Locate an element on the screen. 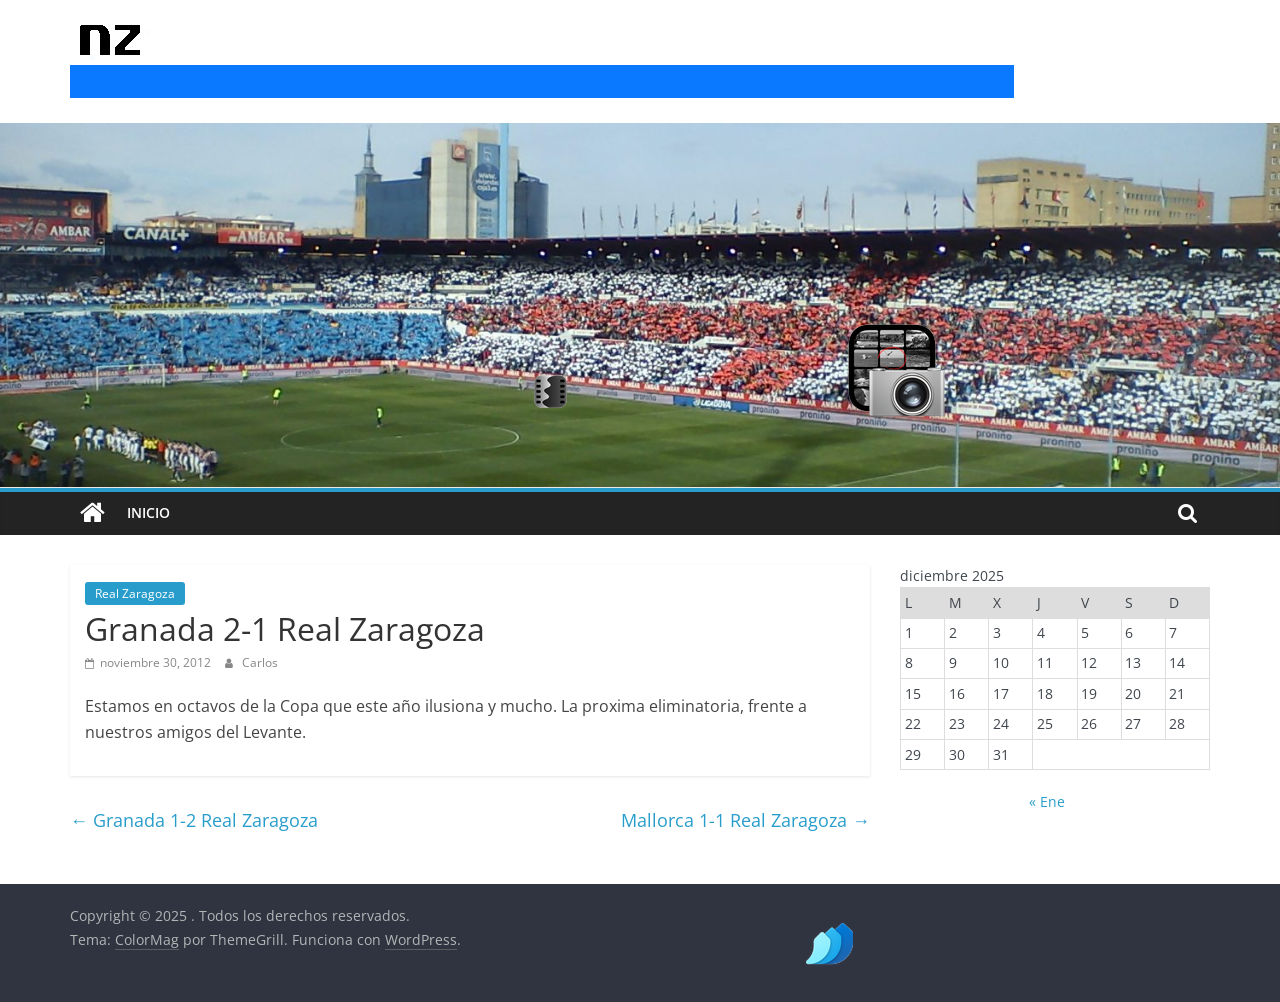 The width and height of the screenshot is (1280, 1002). open flowblade video editor is located at coordinates (550, 391).